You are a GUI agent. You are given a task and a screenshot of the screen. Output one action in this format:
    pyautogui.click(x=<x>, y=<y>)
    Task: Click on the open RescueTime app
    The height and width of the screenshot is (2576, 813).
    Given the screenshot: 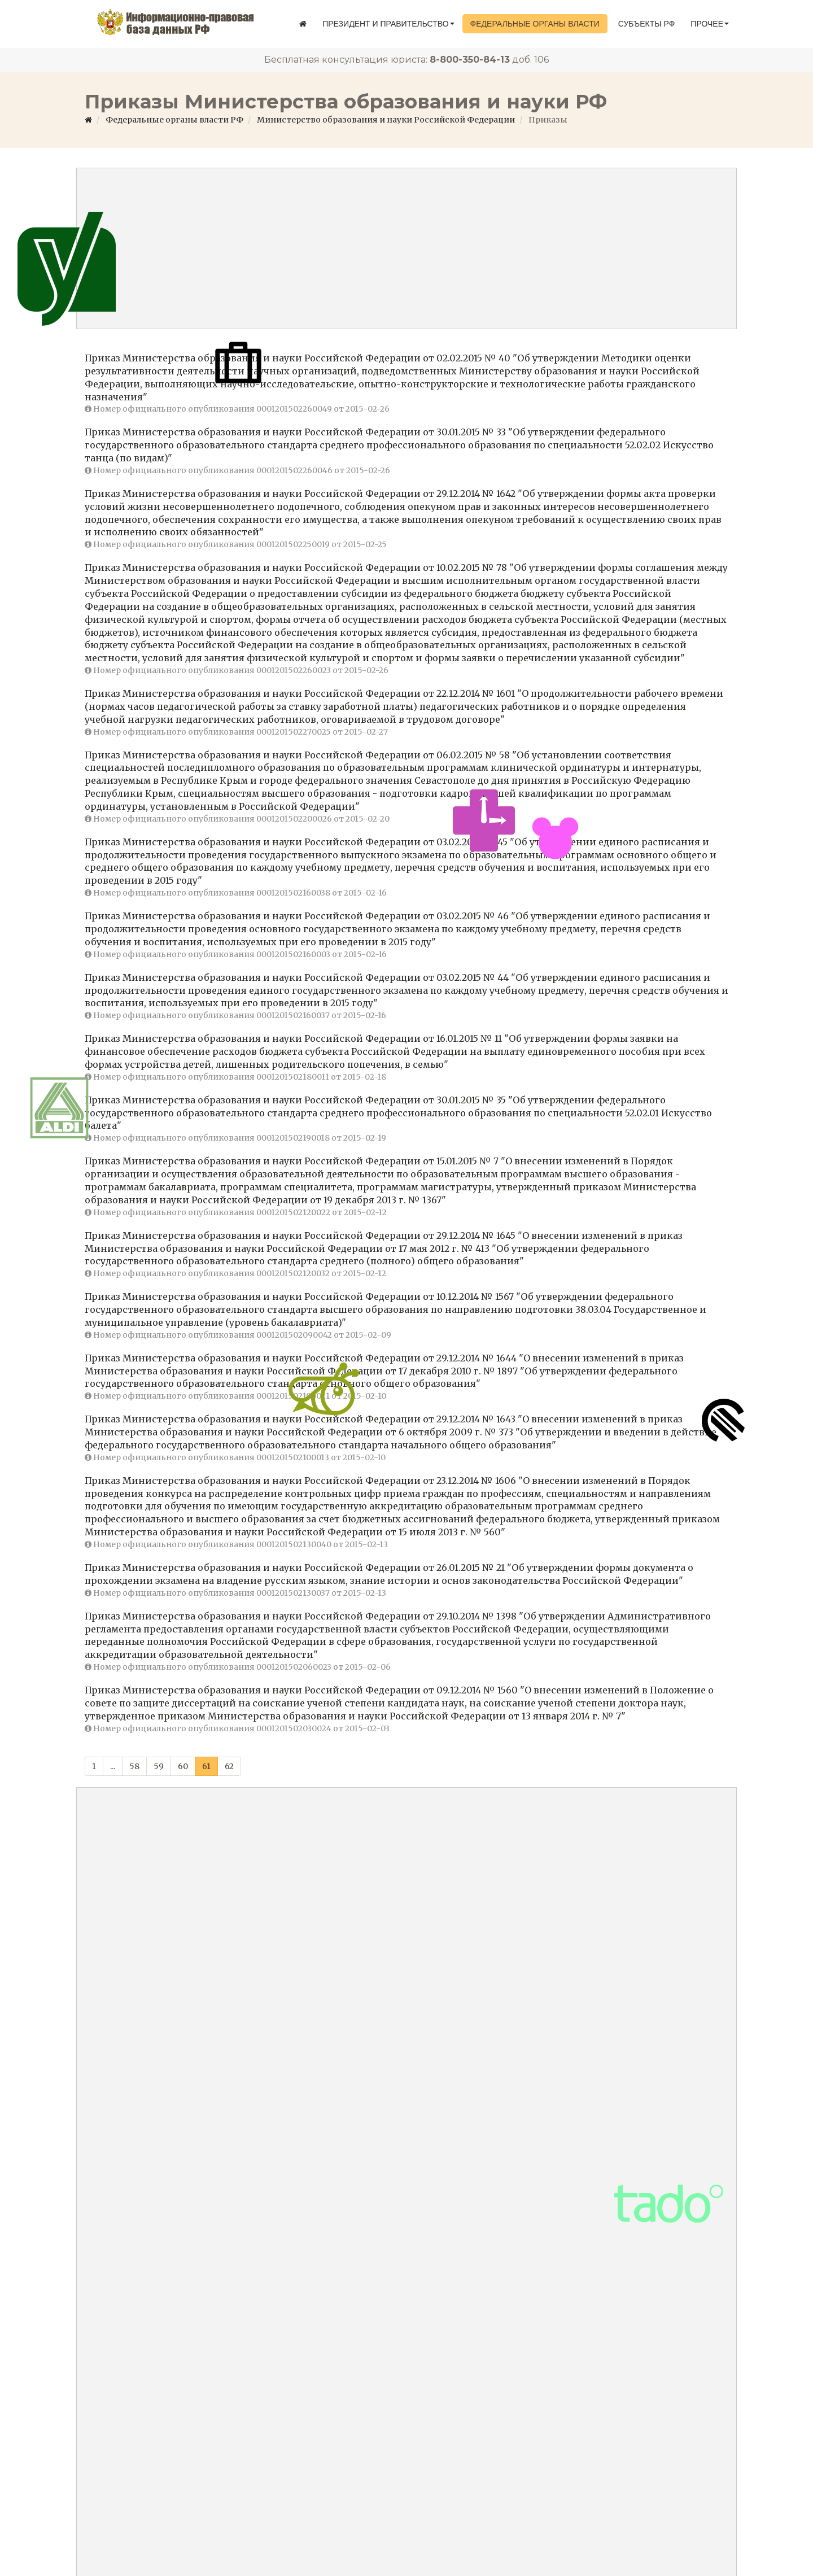 What is the action you would take?
    pyautogui.click(x=484, y=820)
    